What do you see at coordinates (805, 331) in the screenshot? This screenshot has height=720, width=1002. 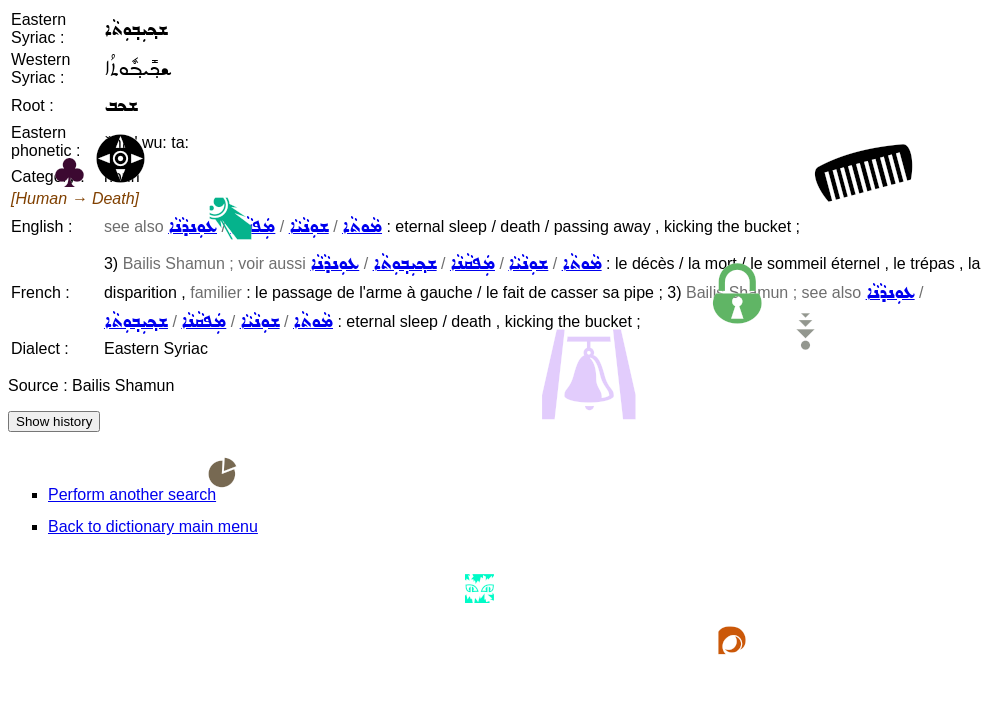 I see `pounce or quick attack action in a game` at bounding box center [805, 331].